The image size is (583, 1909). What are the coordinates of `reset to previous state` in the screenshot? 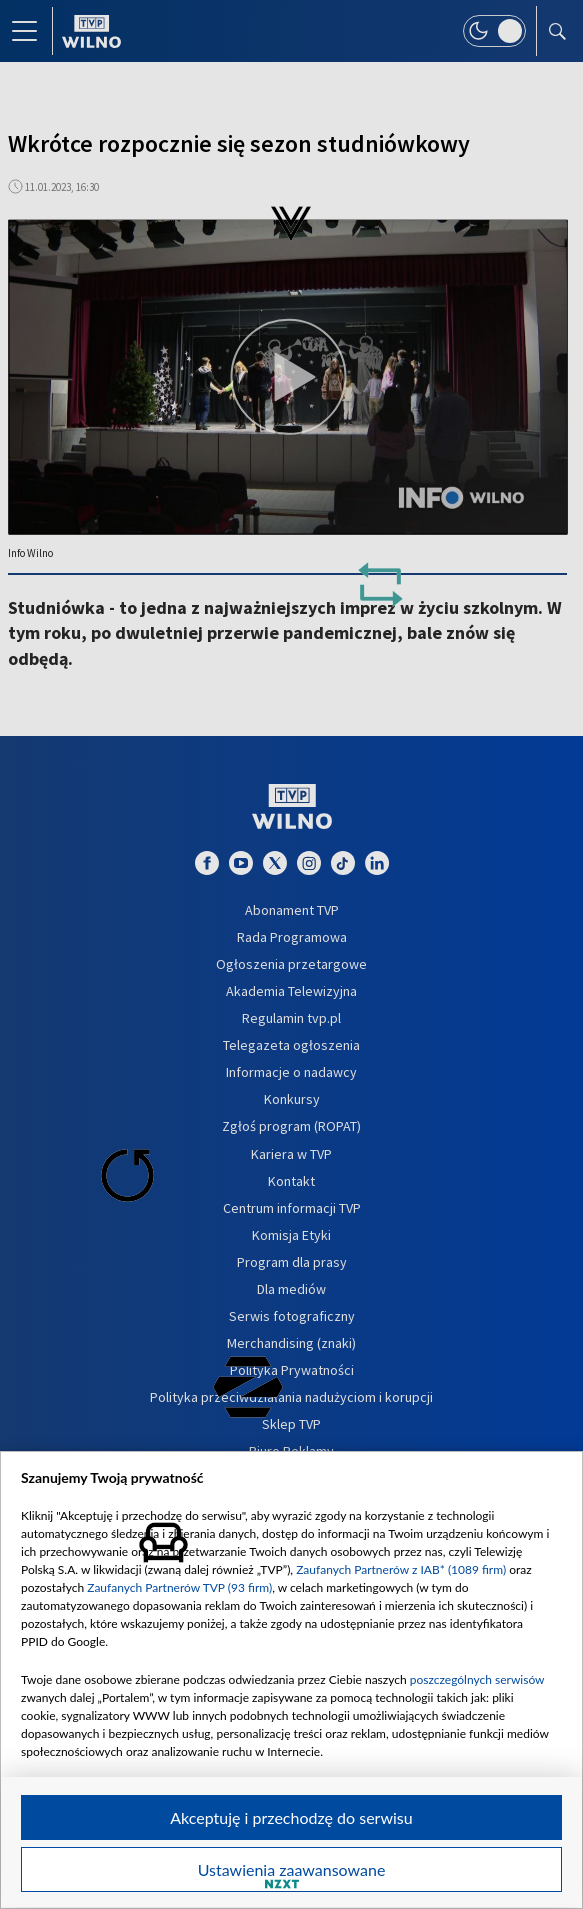 It's located at (127, 1175).